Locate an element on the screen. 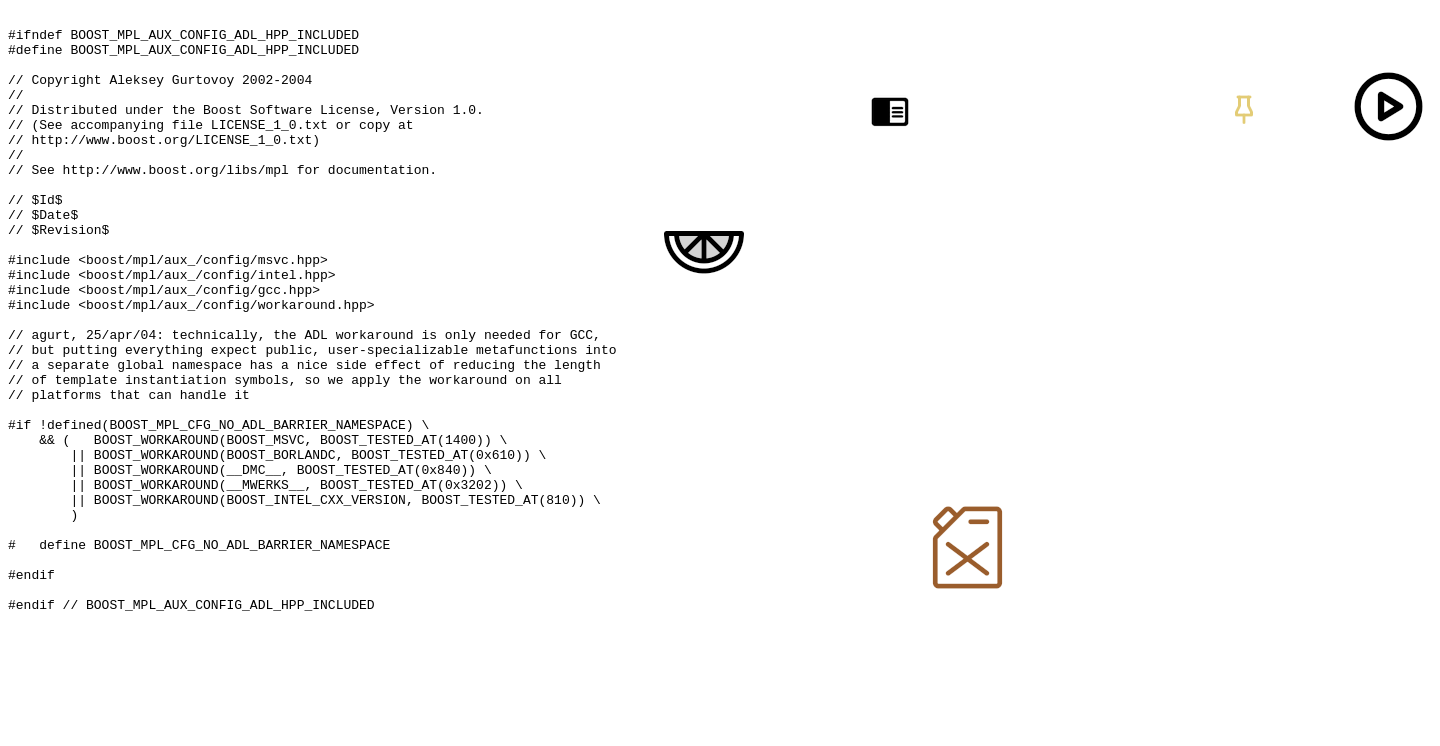 This screenshot has height=746, width=1440. play media or video content is located at coordinates (1388, 106).